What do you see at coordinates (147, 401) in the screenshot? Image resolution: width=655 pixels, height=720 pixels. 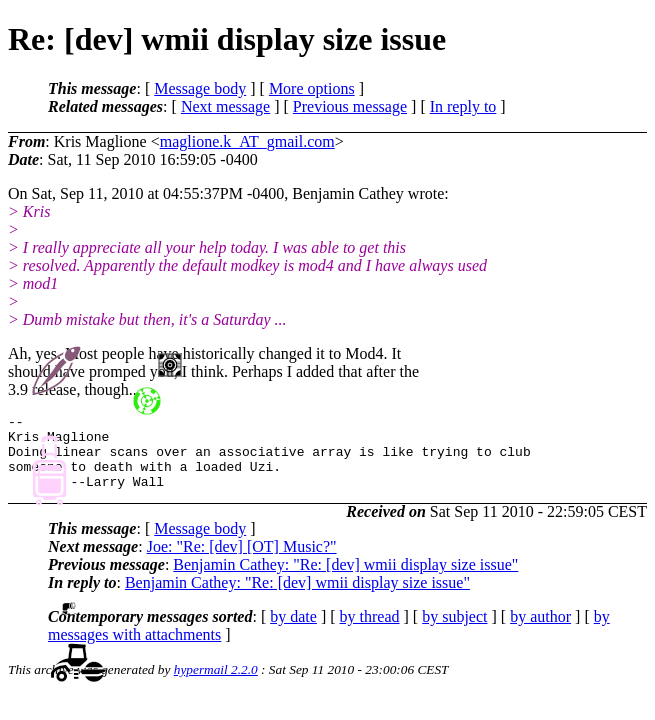 I see `track digital footprint or online activity` at bounding box center [147, 401].